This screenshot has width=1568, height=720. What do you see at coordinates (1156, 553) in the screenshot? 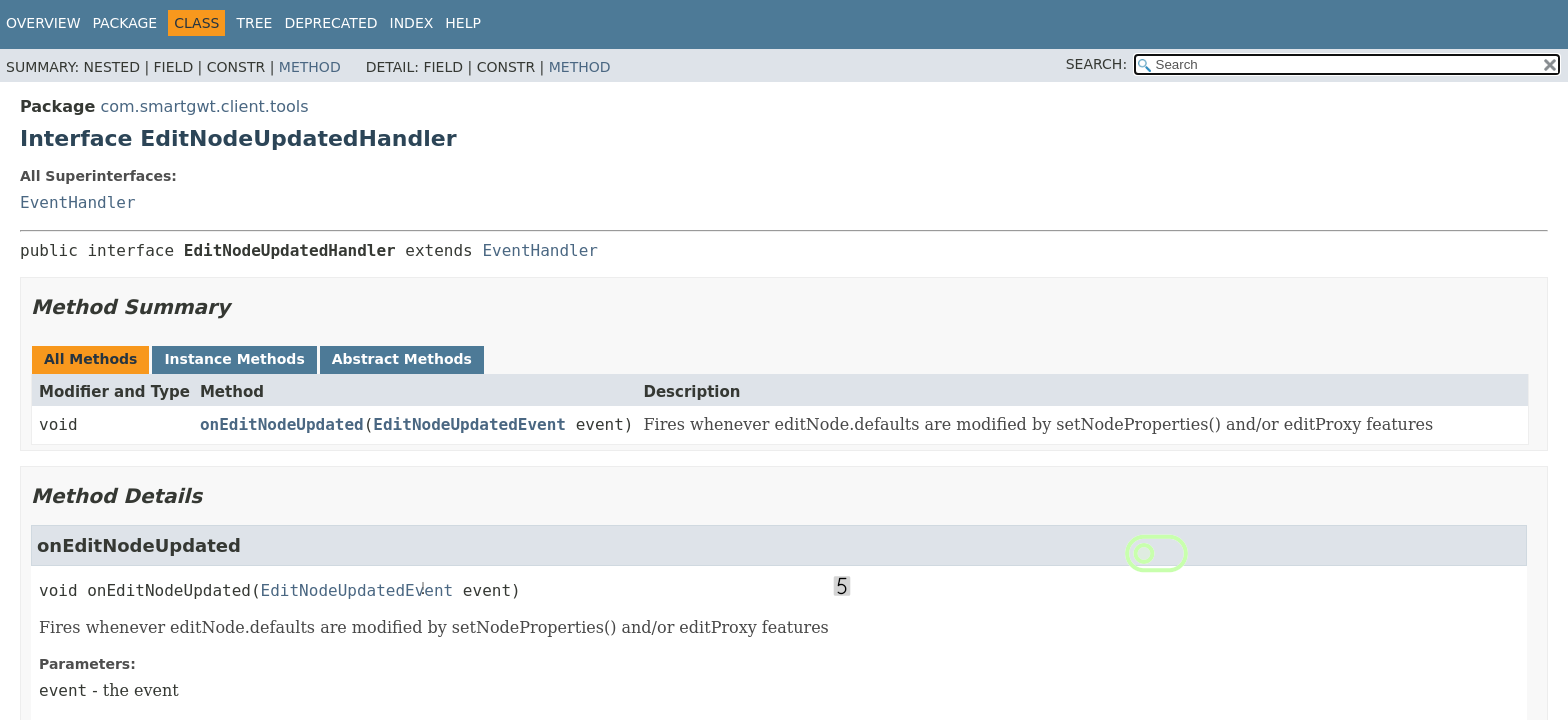
I see `toggle switch in off position` at bounding box center [1156, 553].